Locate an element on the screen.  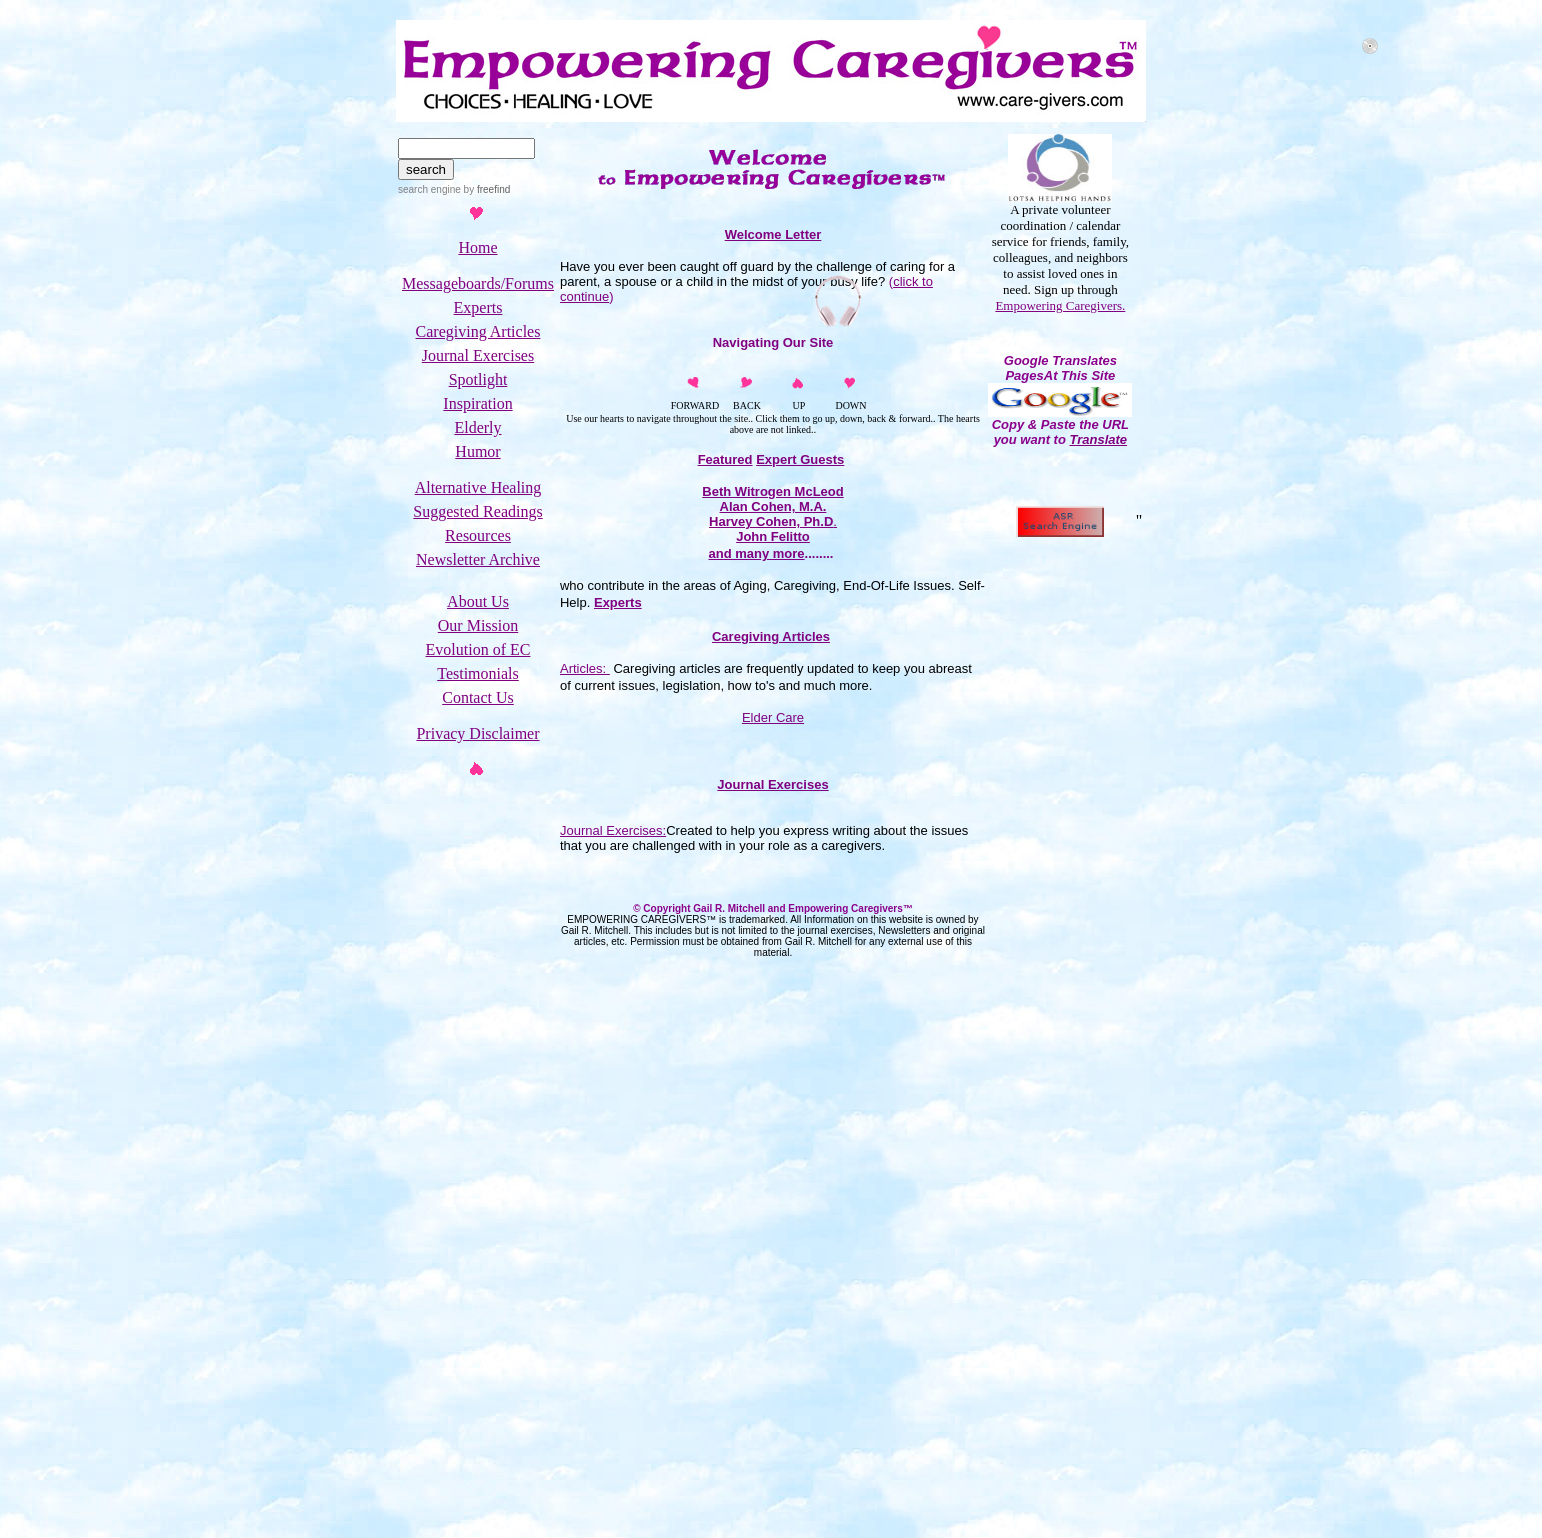
indicates a CD-ROM drive or optical disc device is located at coordinates (1370, 46).